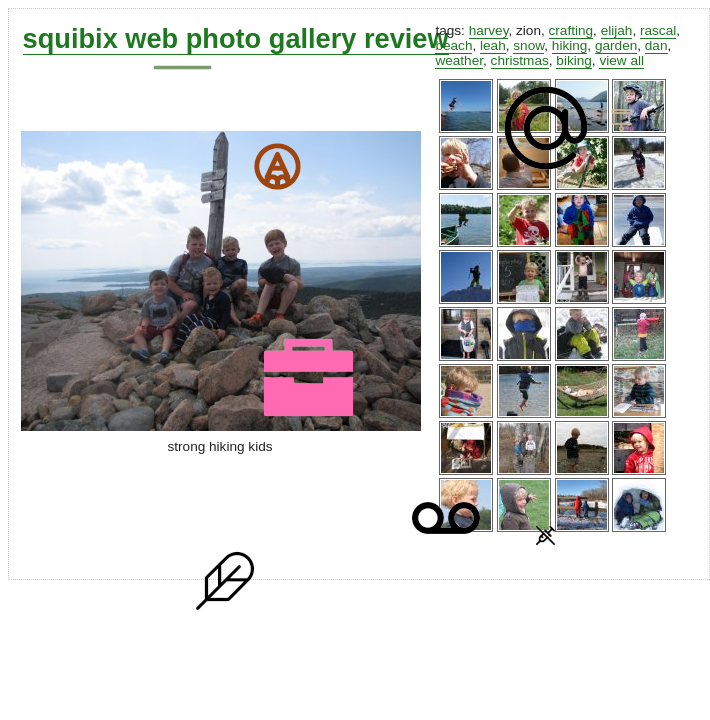 The image size is (710, 720). Describe the element at coordinates (545, 535) in the screenshot. I see `indicates vaccination not available or required` at that location.